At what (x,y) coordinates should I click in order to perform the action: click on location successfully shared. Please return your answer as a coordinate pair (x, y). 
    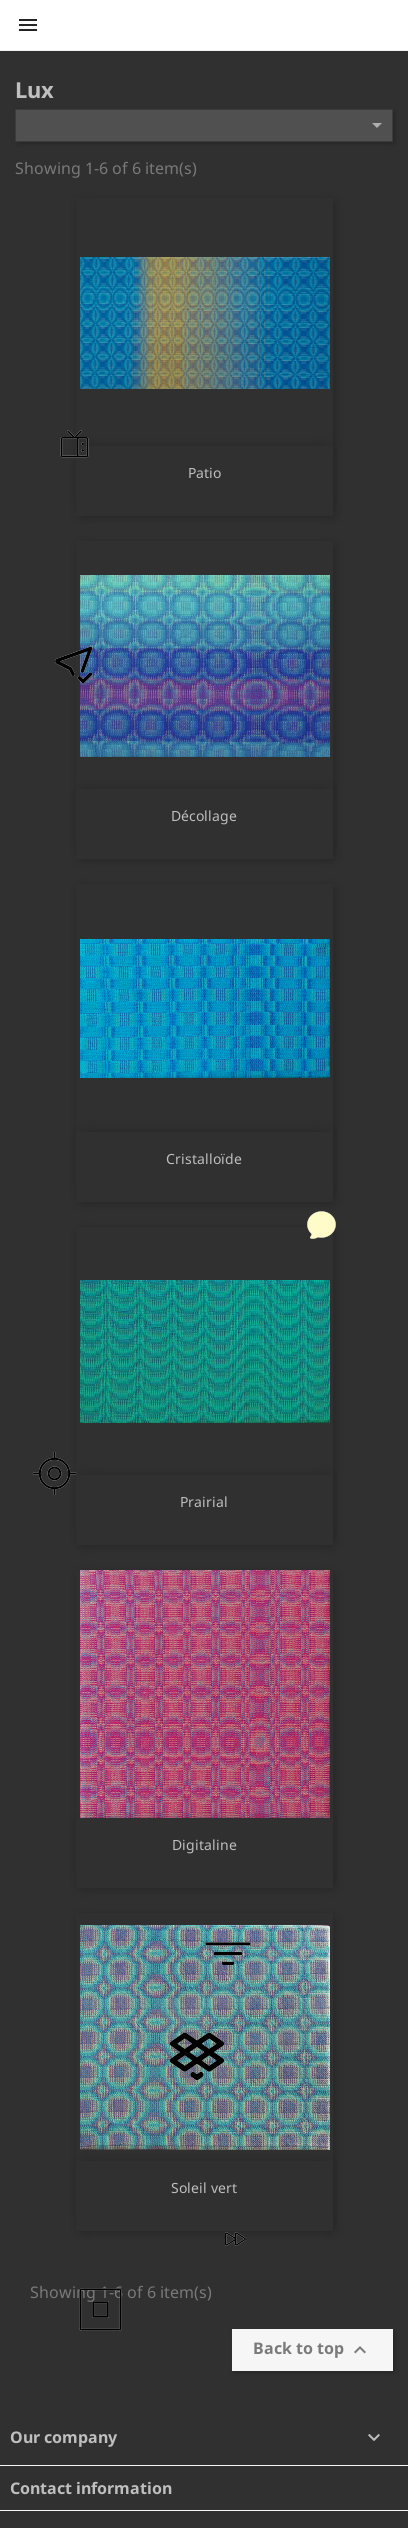
    Looking at the image, I should click on (74, 665).